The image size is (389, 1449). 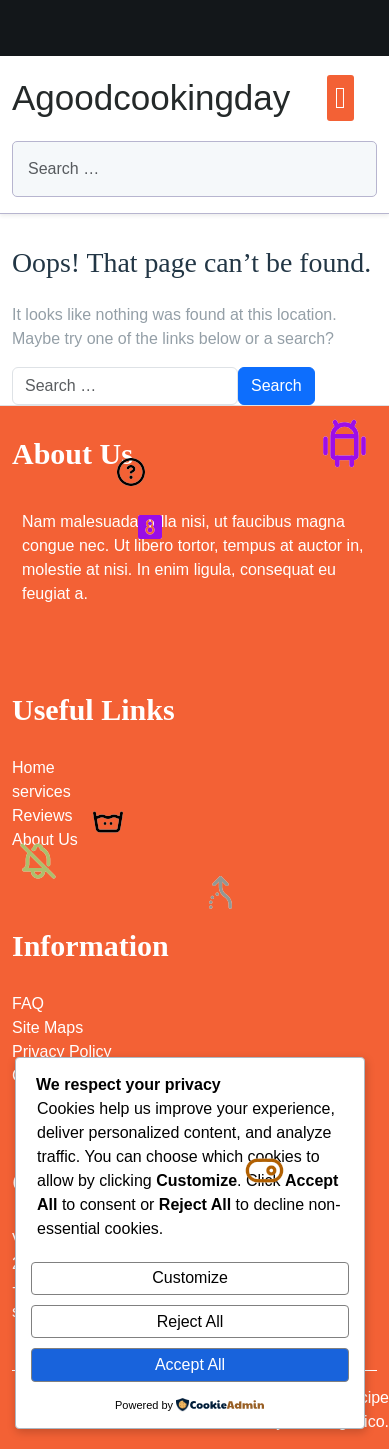 What do you see at coordinates (131, 472) in the screenshot?
I see `access help or support` at bounding box center [131, 472].